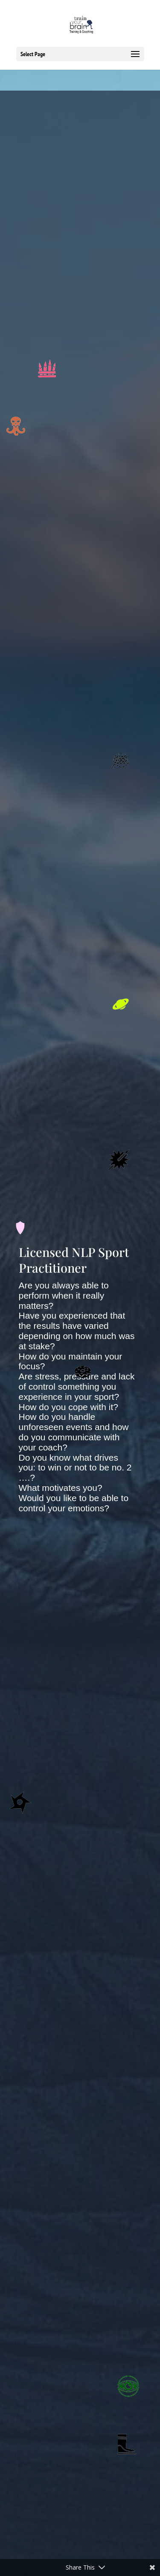 The image size is (160, 2576). I want to click on place defensive barrier or fortification, so click(47, 368).